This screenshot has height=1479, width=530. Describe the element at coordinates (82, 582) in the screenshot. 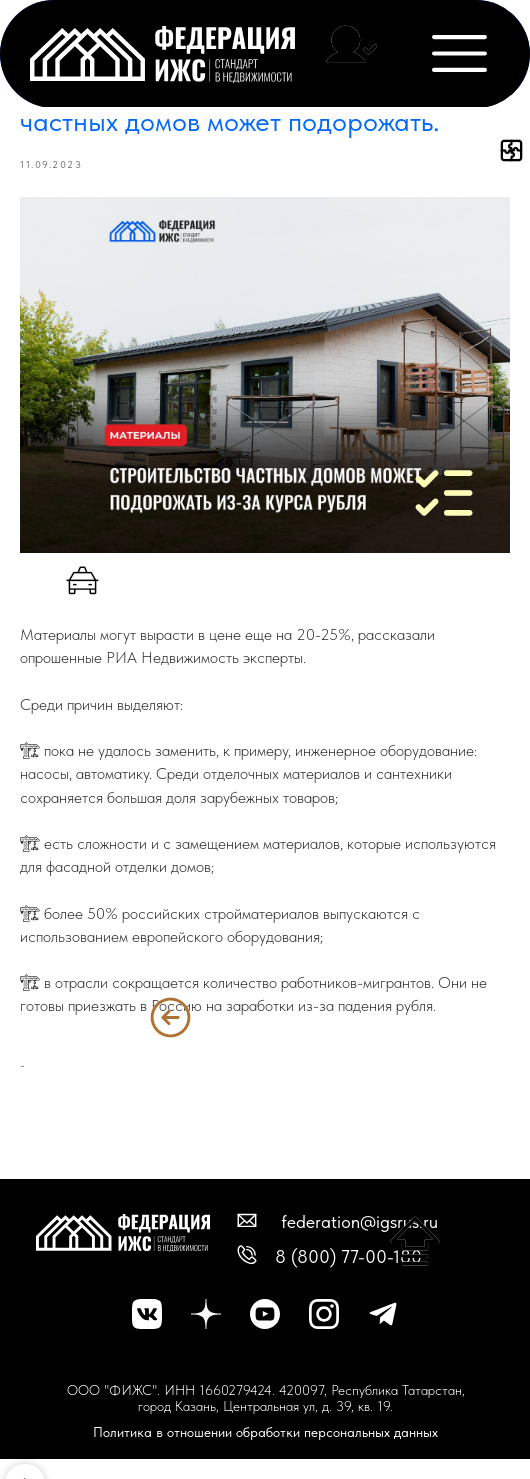

I see `request a taxi or cab ride` at that location.